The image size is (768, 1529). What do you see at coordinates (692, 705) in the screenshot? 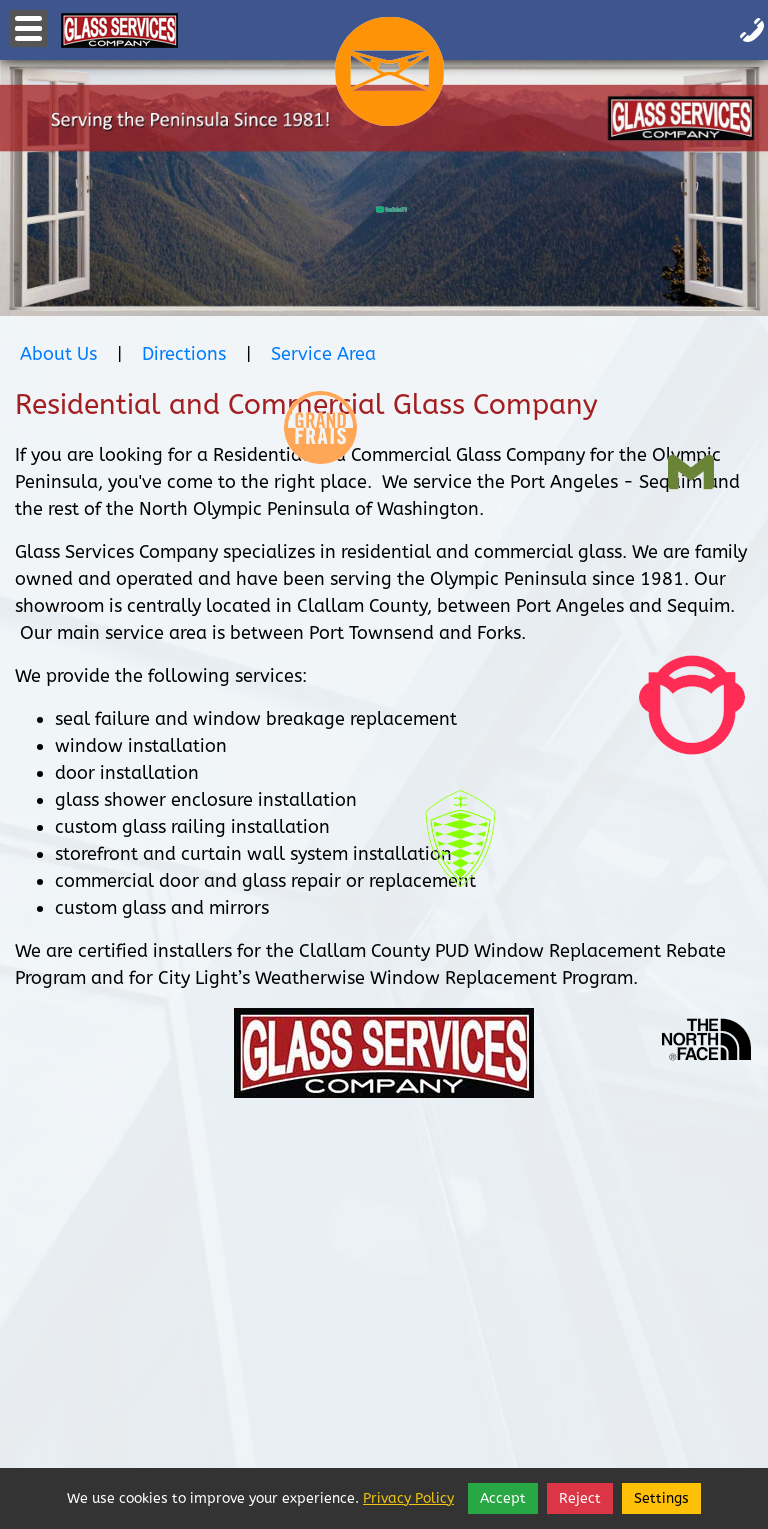
I see `open the Napster music streaming app` at bounding box center [692, 705].